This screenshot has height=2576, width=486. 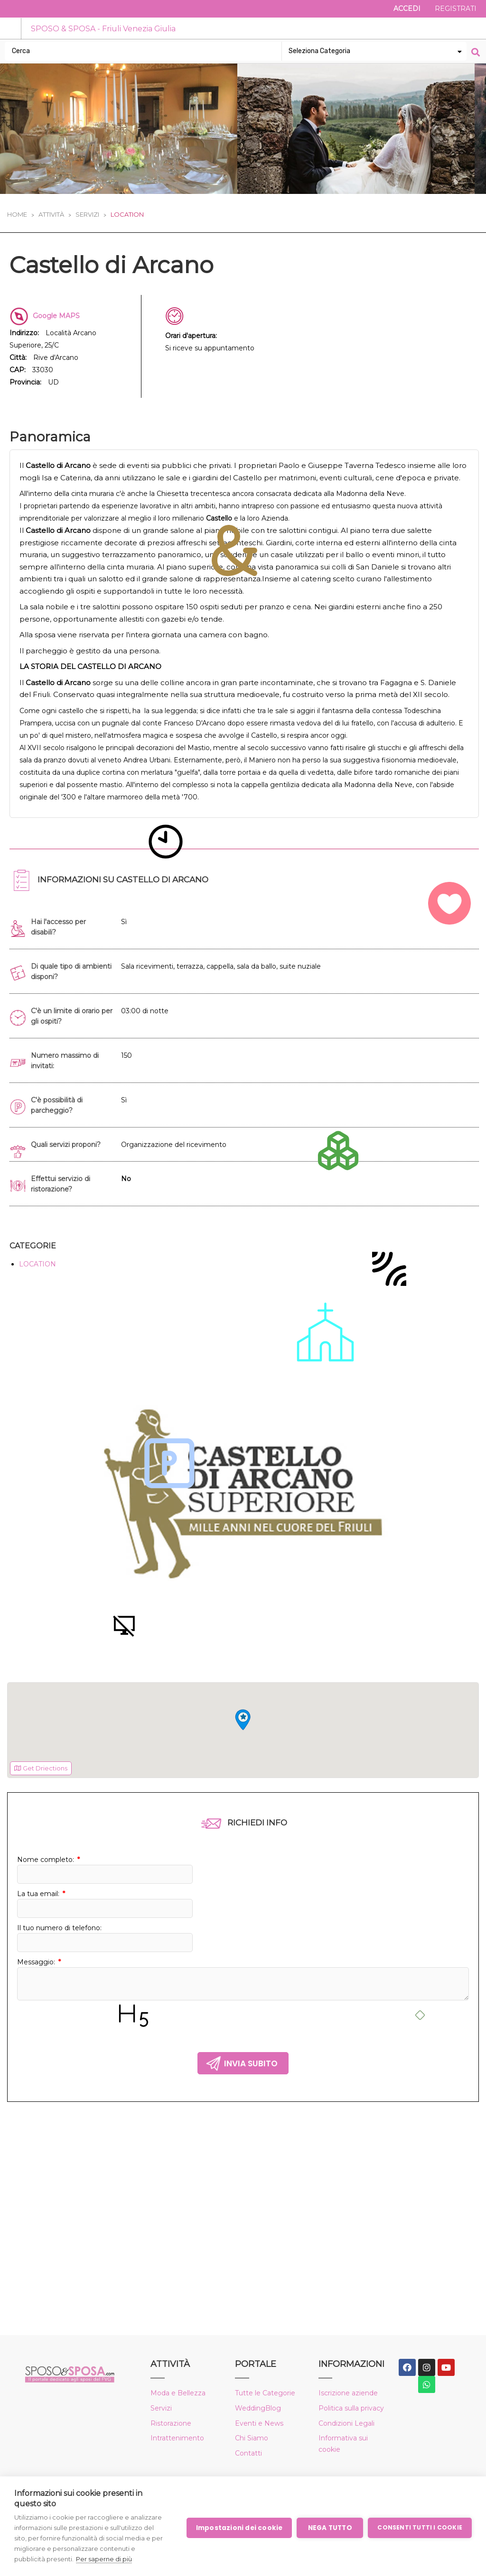 I want to click on view nearby churches or places of worship, so click(x=325, y=1335).